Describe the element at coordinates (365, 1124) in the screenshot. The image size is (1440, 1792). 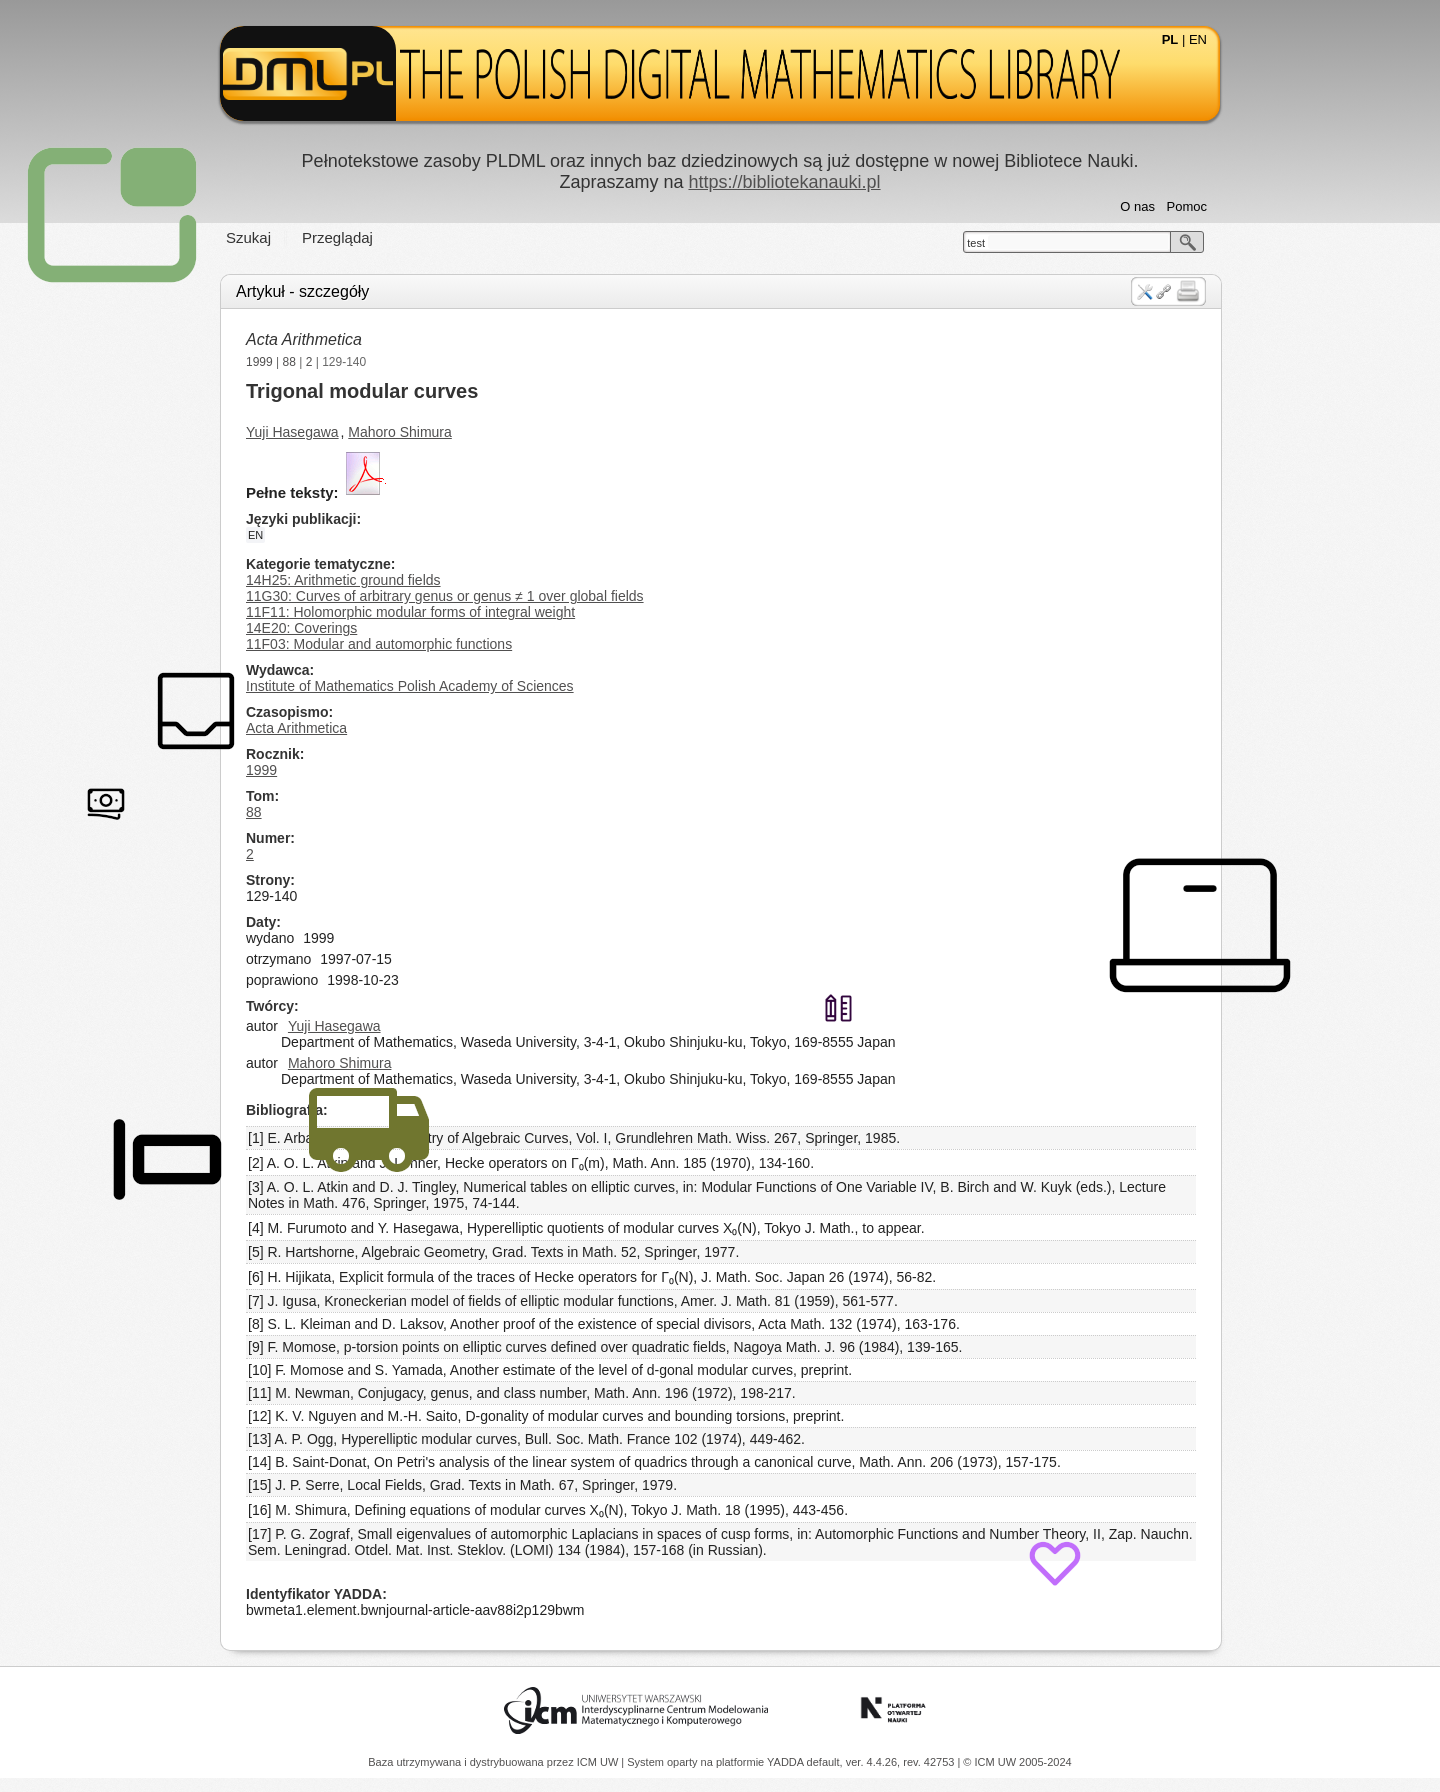
I see `track your delivery or shipment` at that location.